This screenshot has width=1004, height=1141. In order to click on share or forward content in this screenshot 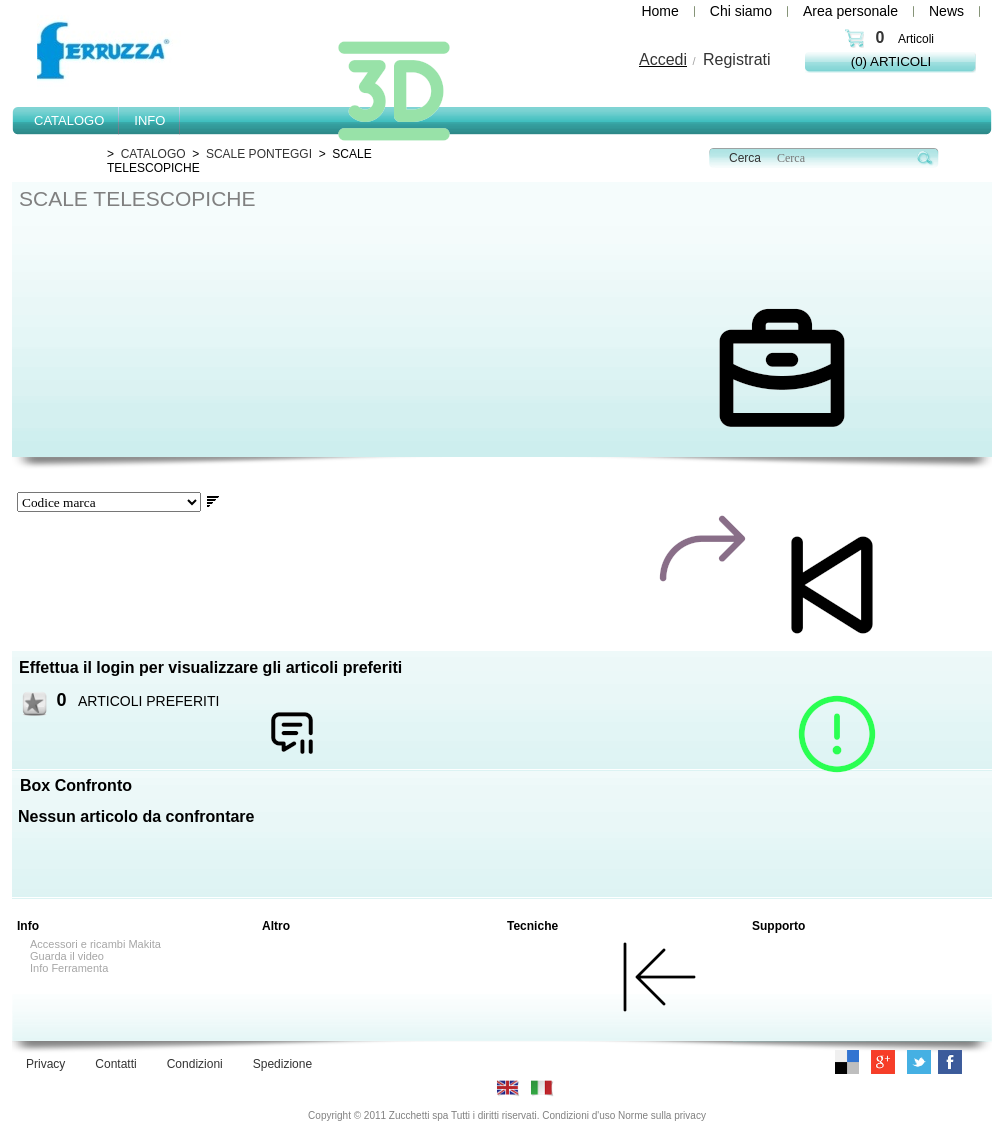, I will do `click(702, 548)`.